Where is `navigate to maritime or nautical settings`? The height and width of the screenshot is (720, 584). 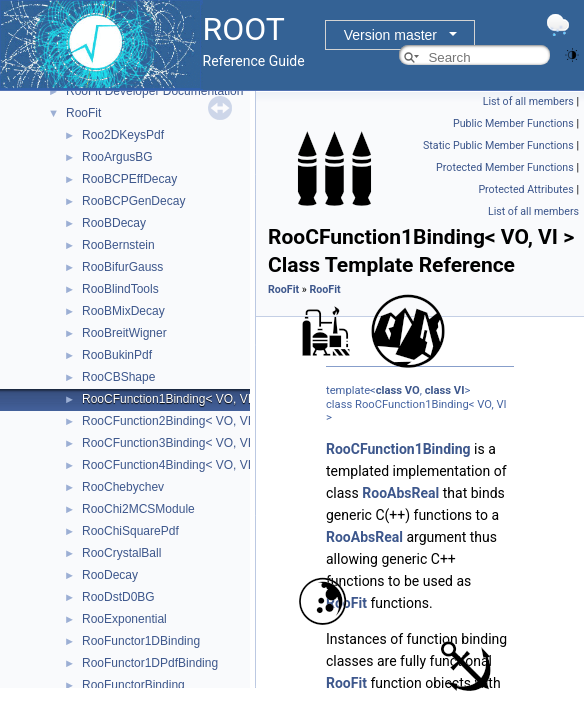 navigate to maritime or nautical settings is located at coordinates (466, 666).